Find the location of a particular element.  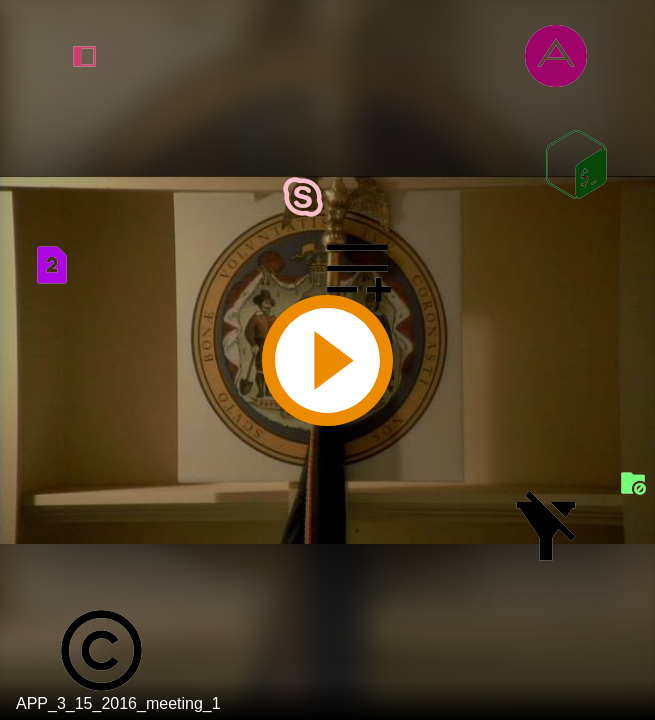

app.net (adn) logo is located at coordinates (556, 56).